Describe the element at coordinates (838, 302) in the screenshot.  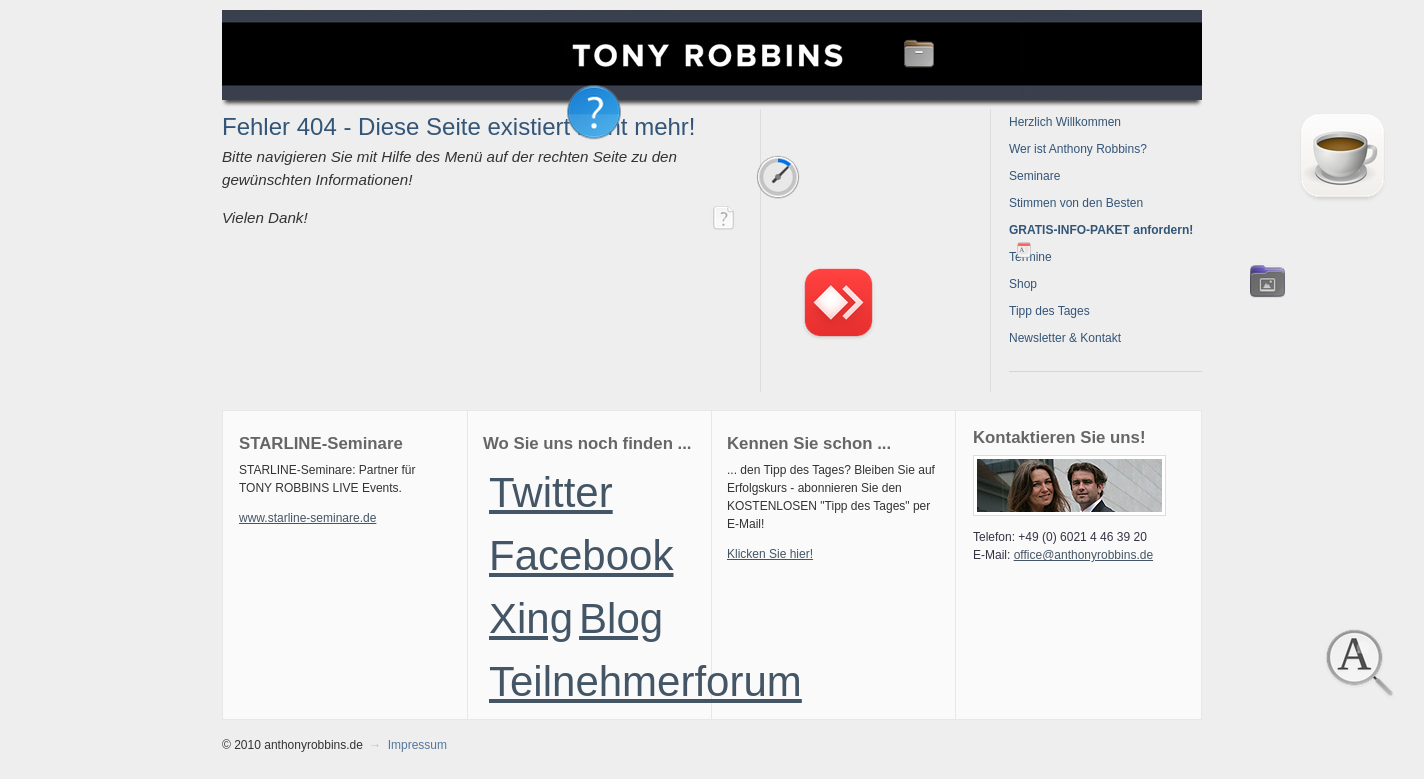
I see `open anydesk remote desktop application` at that location.